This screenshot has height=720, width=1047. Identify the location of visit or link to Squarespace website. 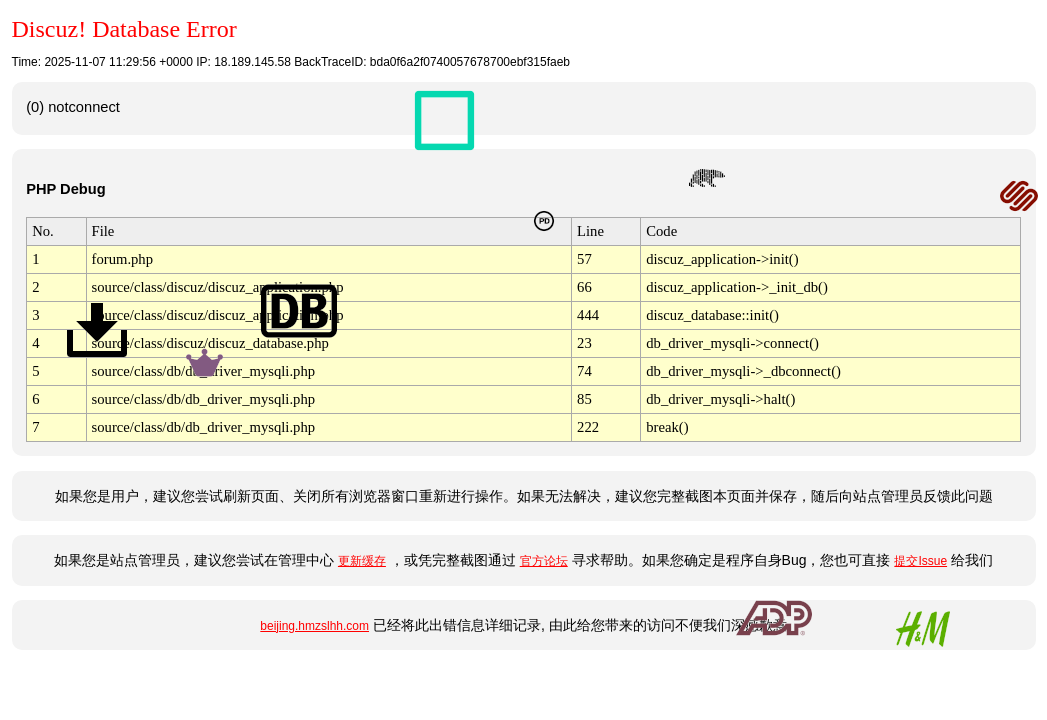
(1019, 196).